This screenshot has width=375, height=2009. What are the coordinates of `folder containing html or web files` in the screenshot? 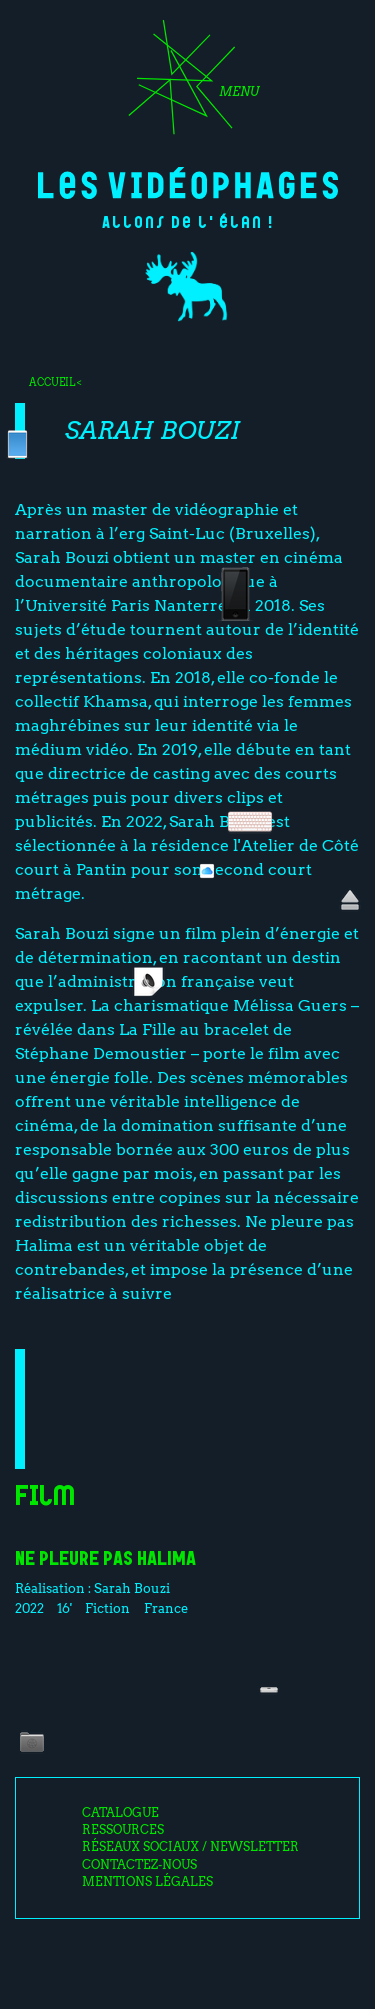 It's located at (32, 1742).